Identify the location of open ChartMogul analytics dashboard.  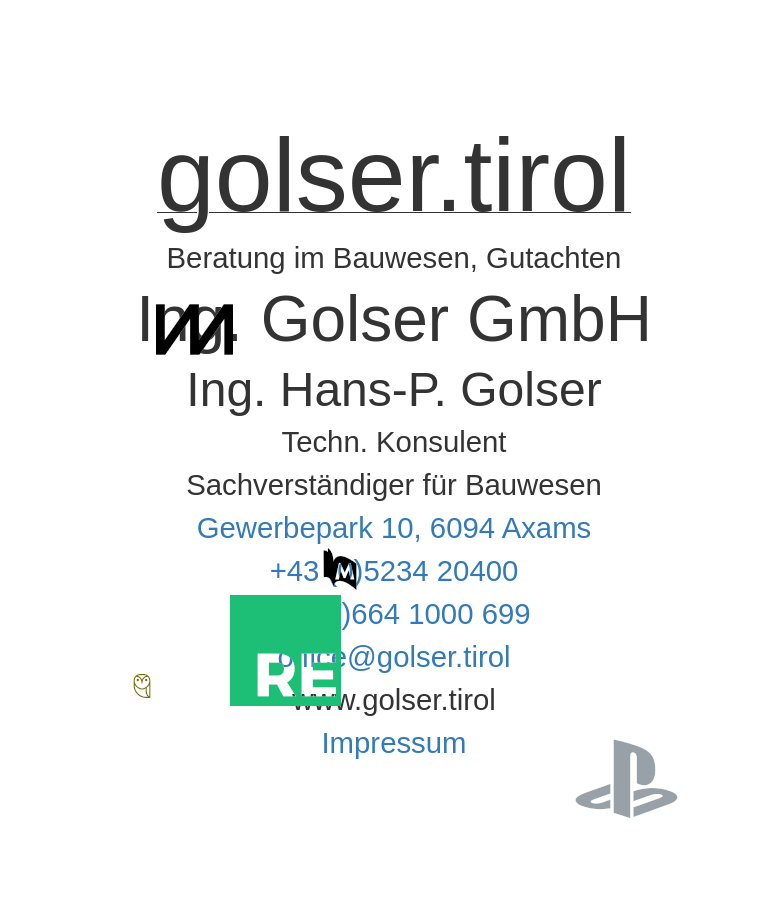
(194, 329).